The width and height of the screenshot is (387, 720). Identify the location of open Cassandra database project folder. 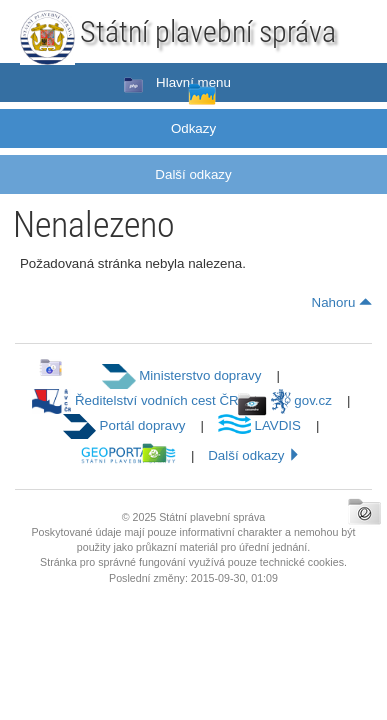
(252, 405).